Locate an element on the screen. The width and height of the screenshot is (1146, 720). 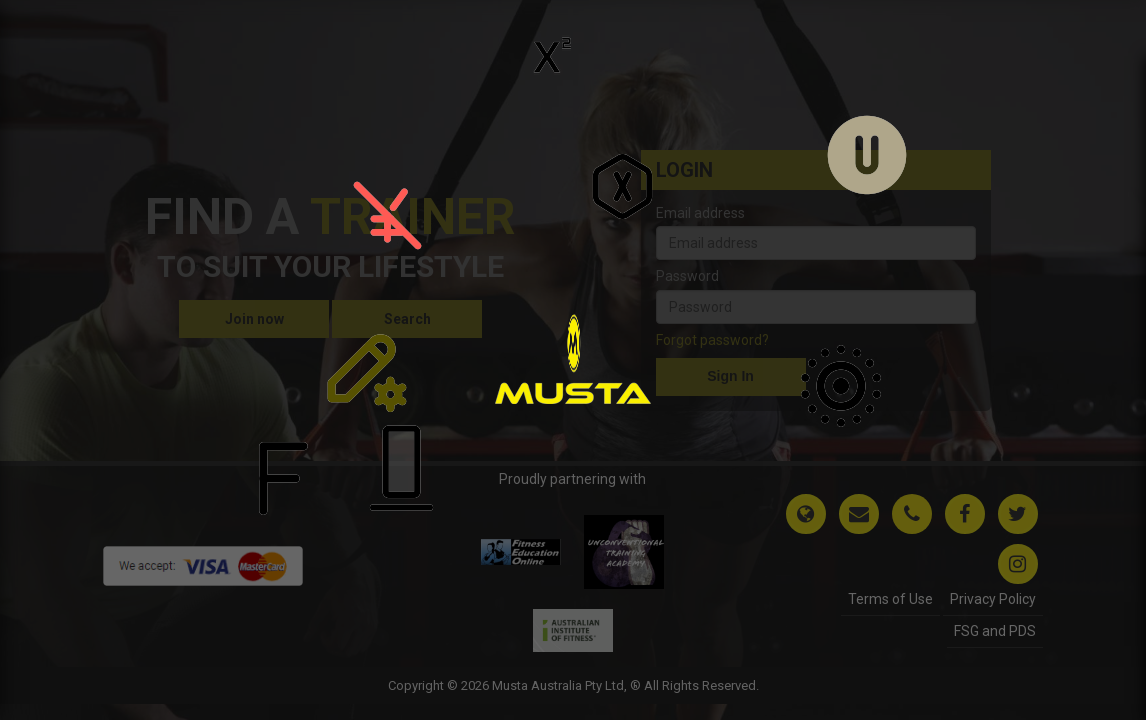
indicates an unread item or status is located at coordinates (867, 155).